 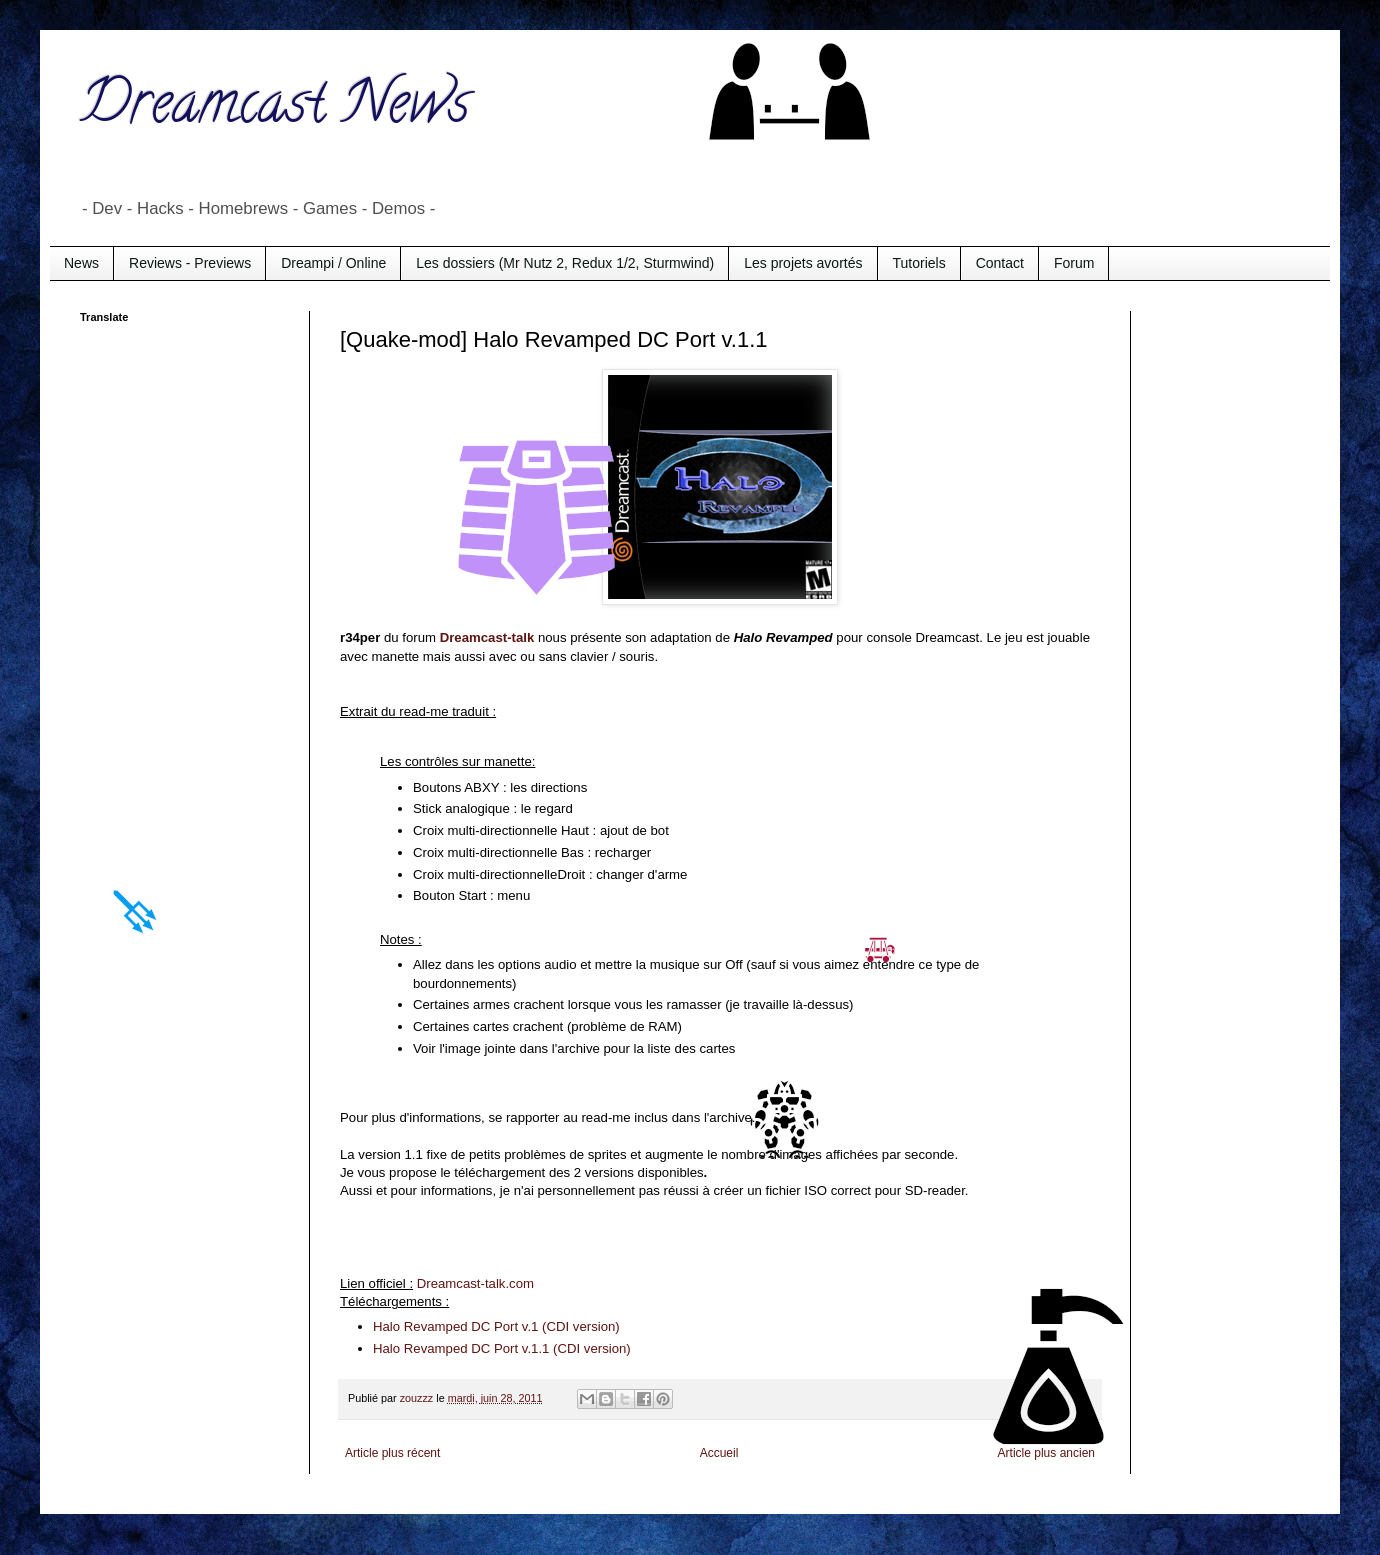 What do you see at coordinates (880, 950) in the screenshot?
I see `select siege ram unit in strategy game` at bounding box center [880, 950].